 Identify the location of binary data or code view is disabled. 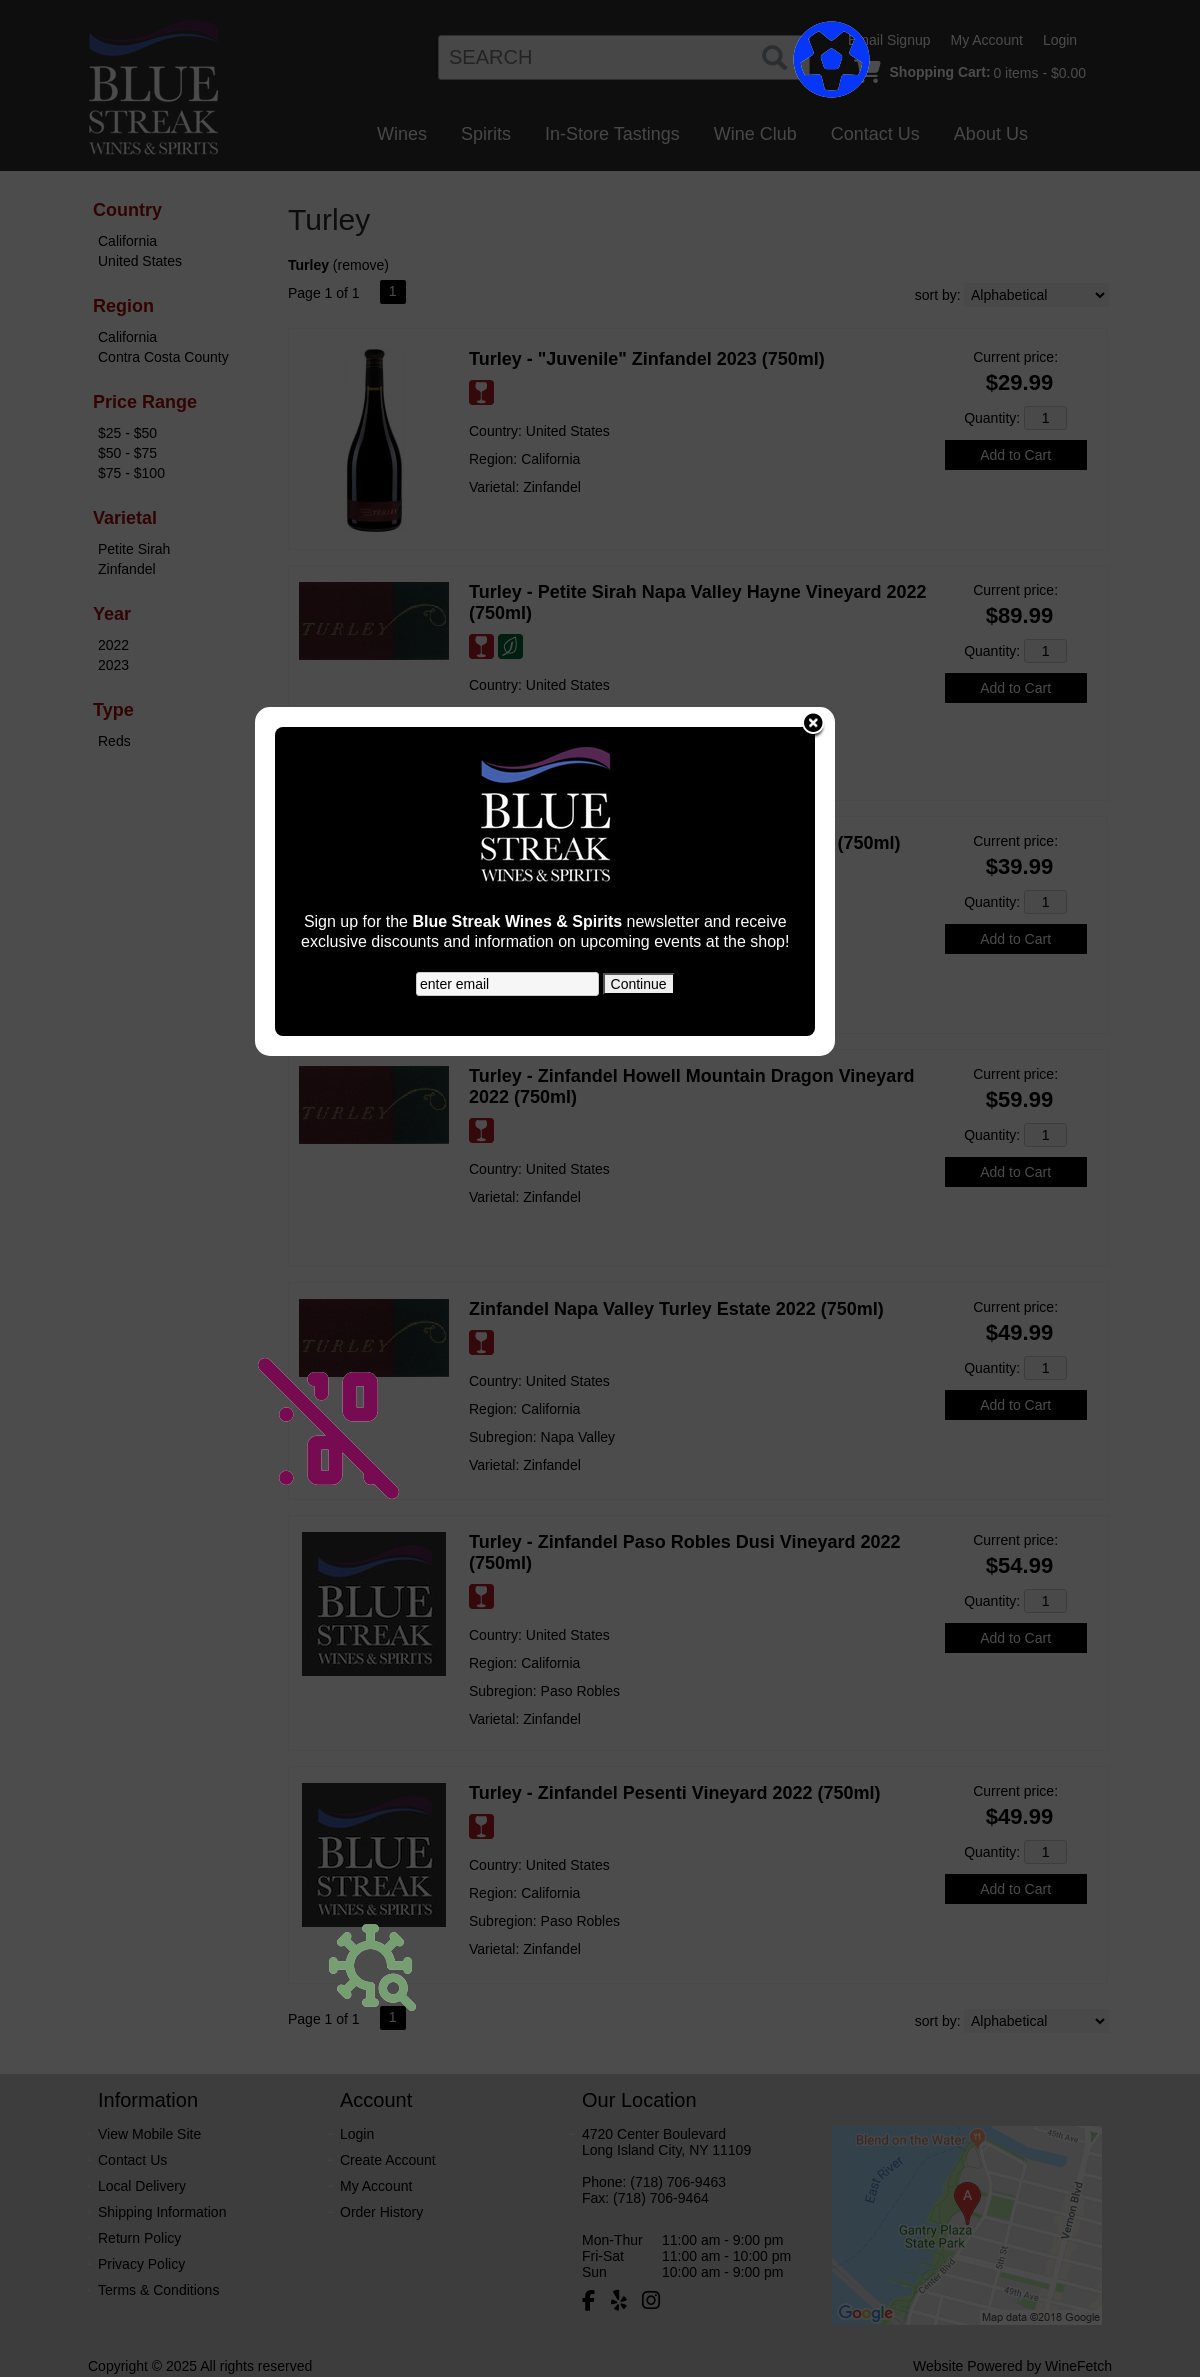
(328, 1428).